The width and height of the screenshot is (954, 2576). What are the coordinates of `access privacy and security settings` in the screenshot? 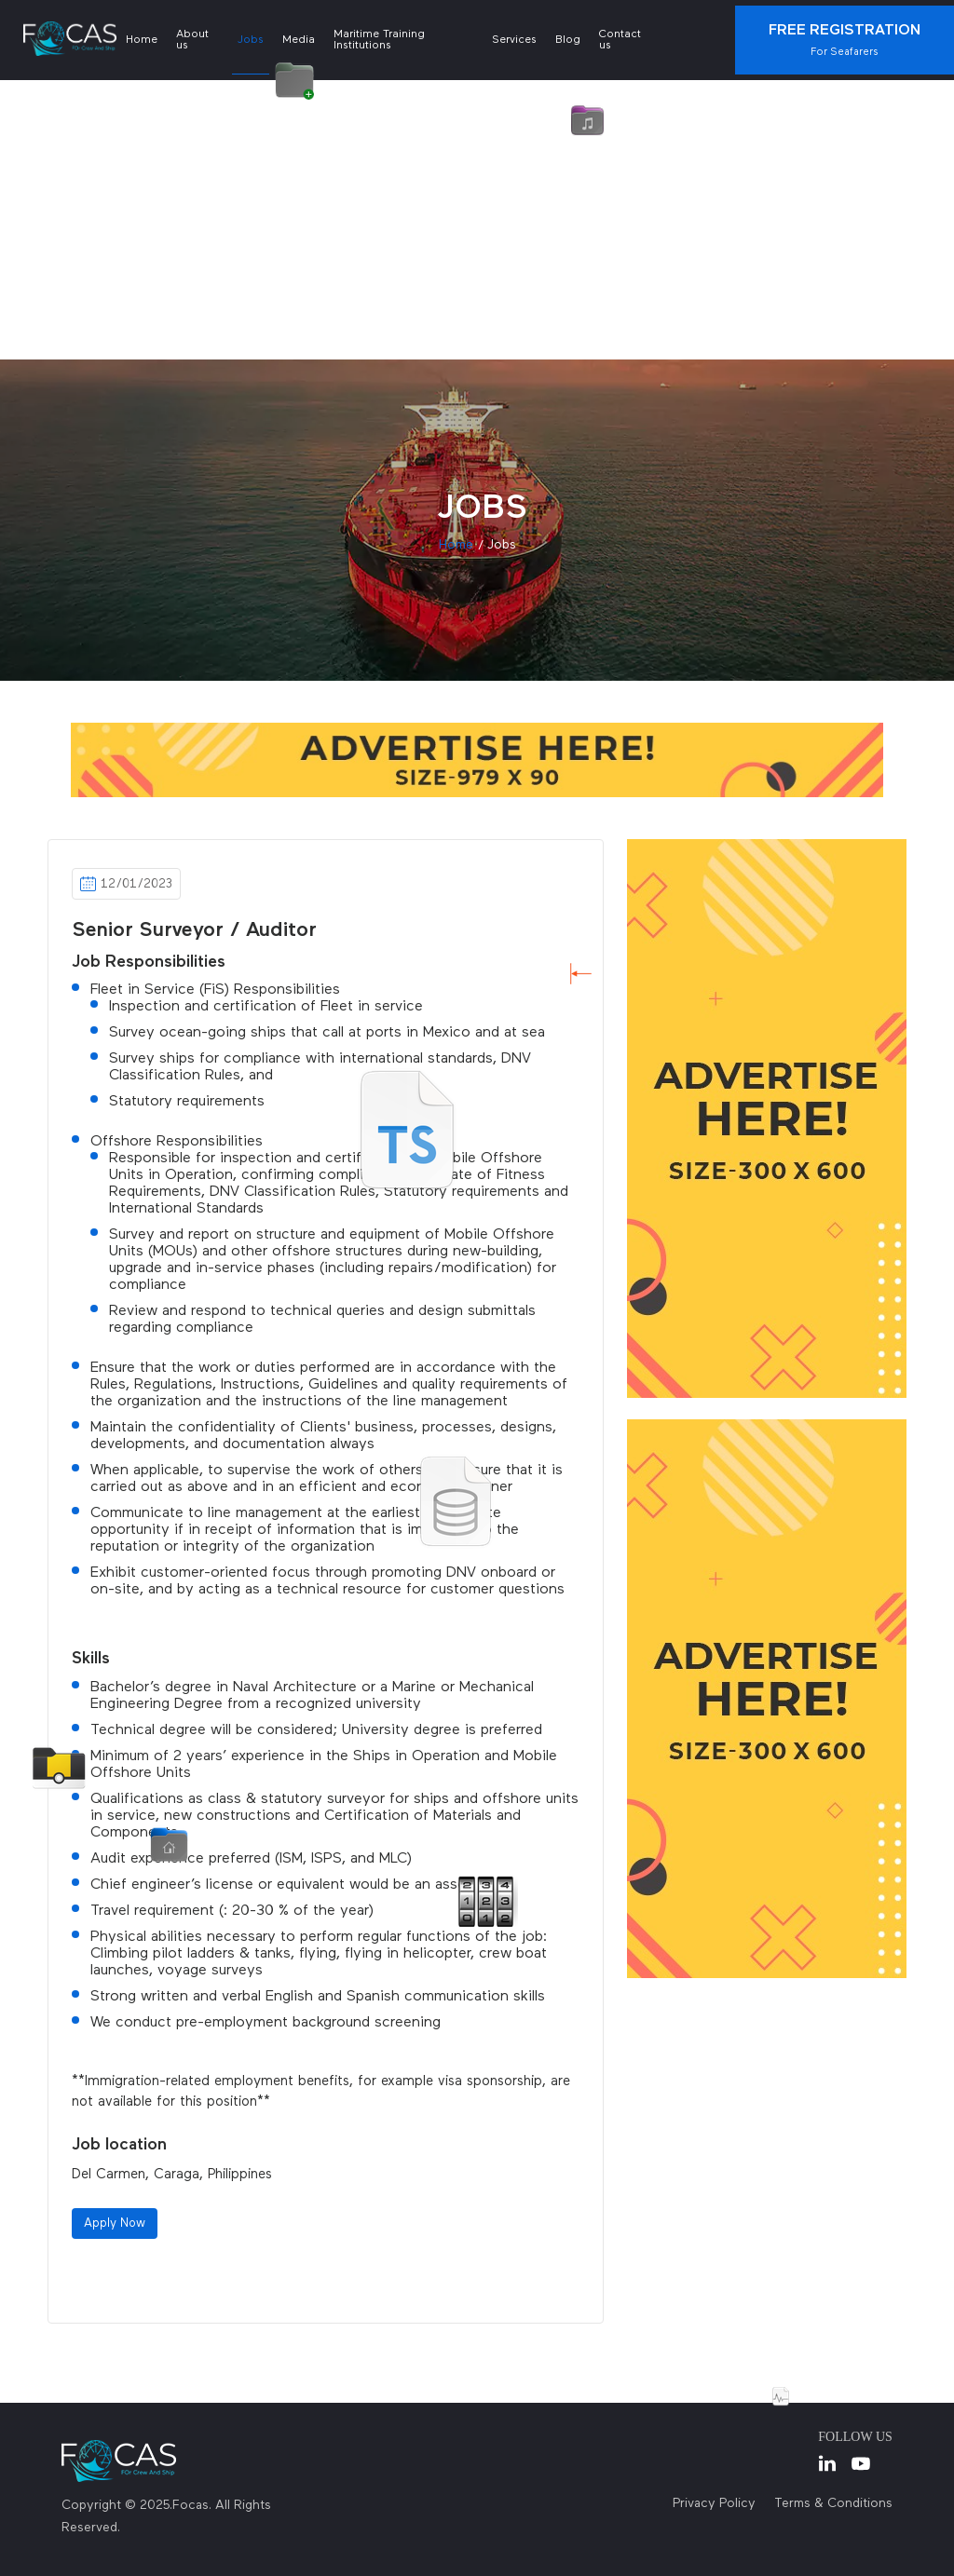 It's located at (485, 1902).